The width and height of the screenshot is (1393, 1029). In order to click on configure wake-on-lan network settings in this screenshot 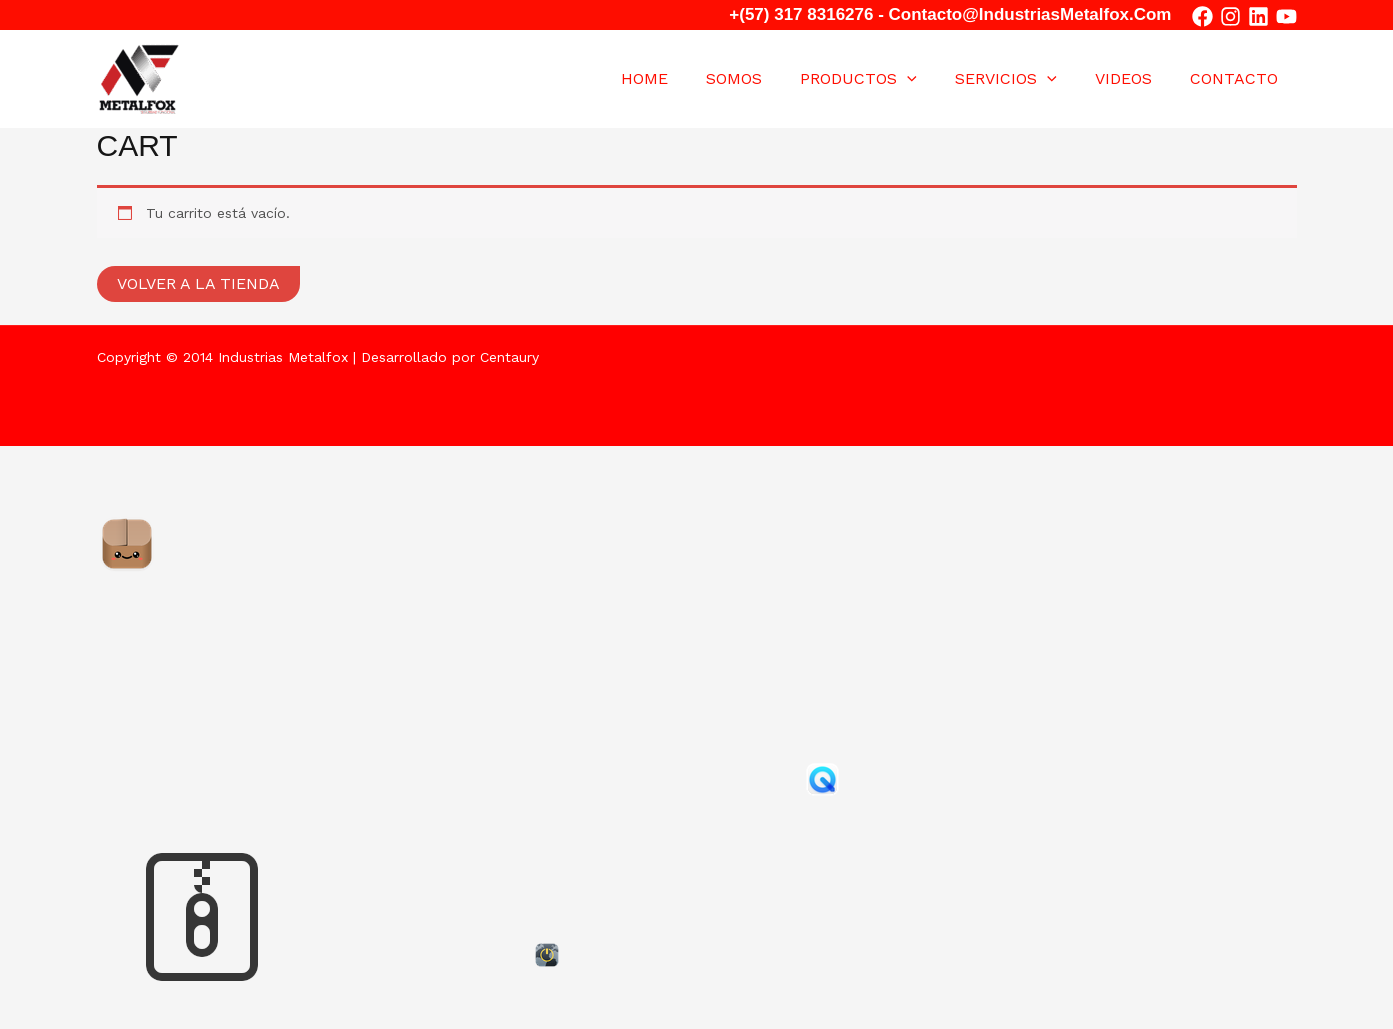, I will do `click(547, 955)`.